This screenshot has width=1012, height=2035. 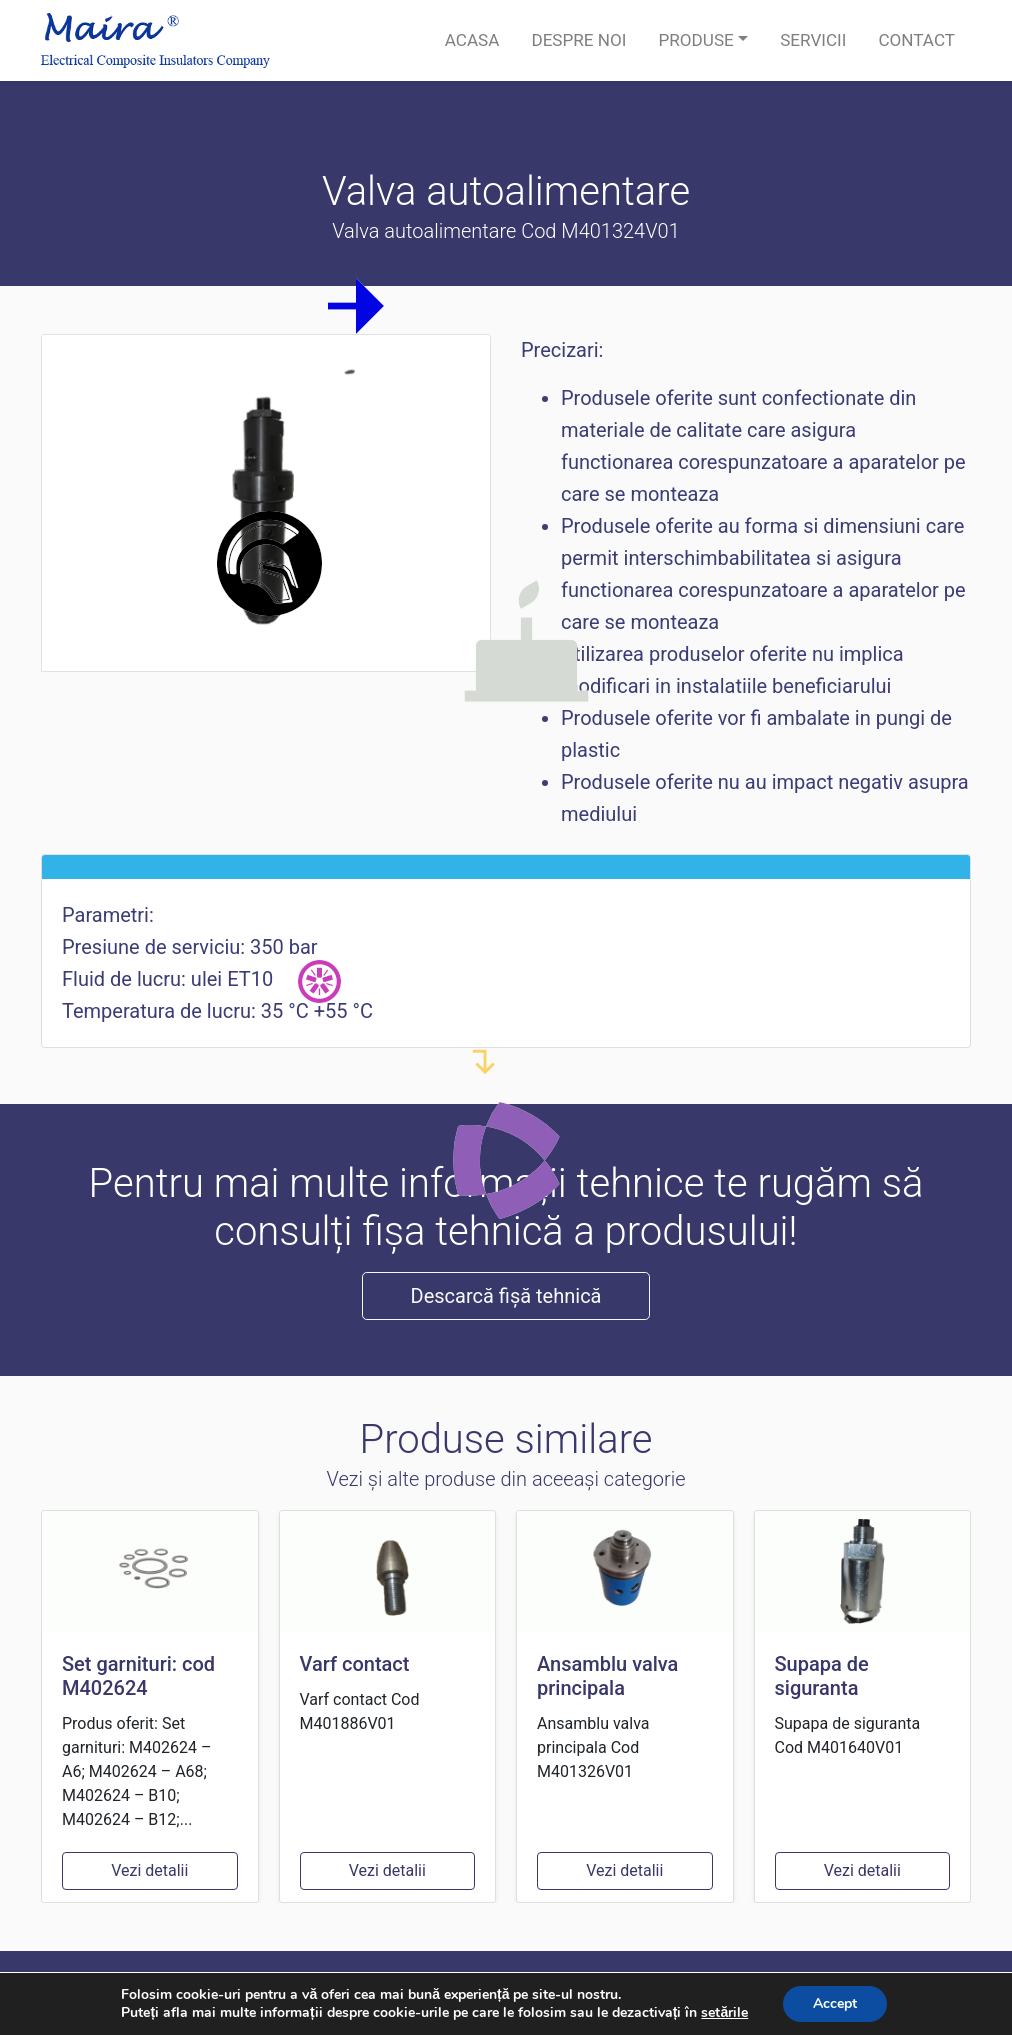 I want to click on Clarivate company logo, so click(x=506, y=1160).